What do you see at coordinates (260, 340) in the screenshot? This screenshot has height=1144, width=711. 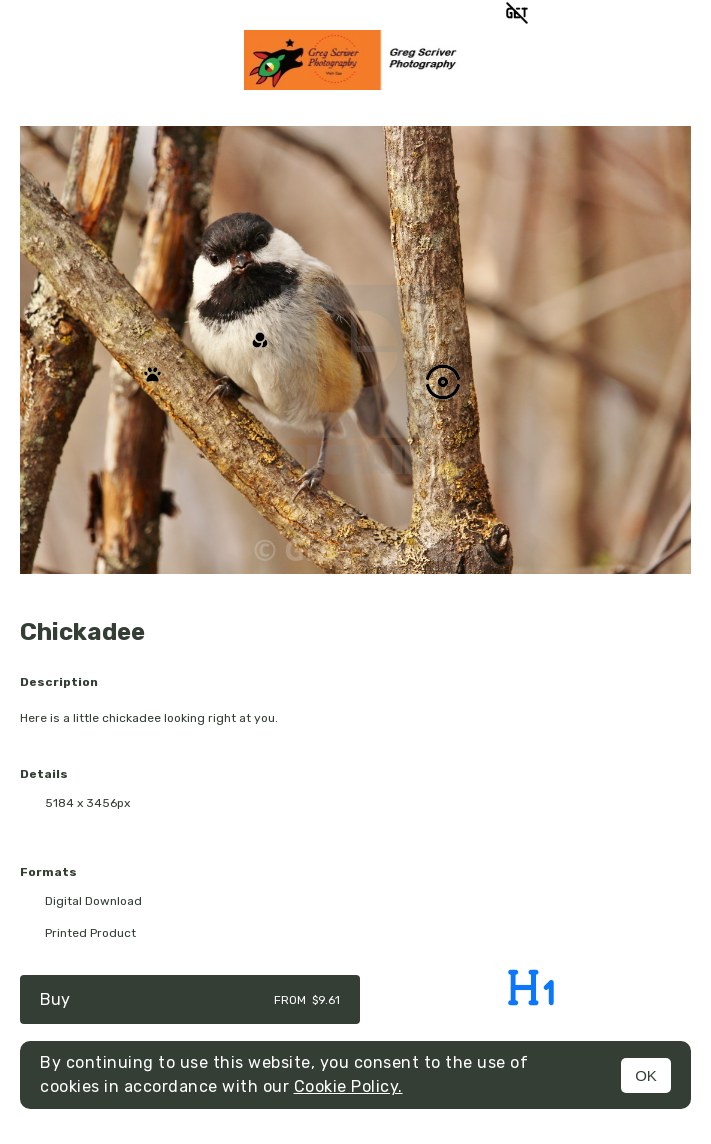 I see `apply filters to refine results` at bounding box center [260, 340].